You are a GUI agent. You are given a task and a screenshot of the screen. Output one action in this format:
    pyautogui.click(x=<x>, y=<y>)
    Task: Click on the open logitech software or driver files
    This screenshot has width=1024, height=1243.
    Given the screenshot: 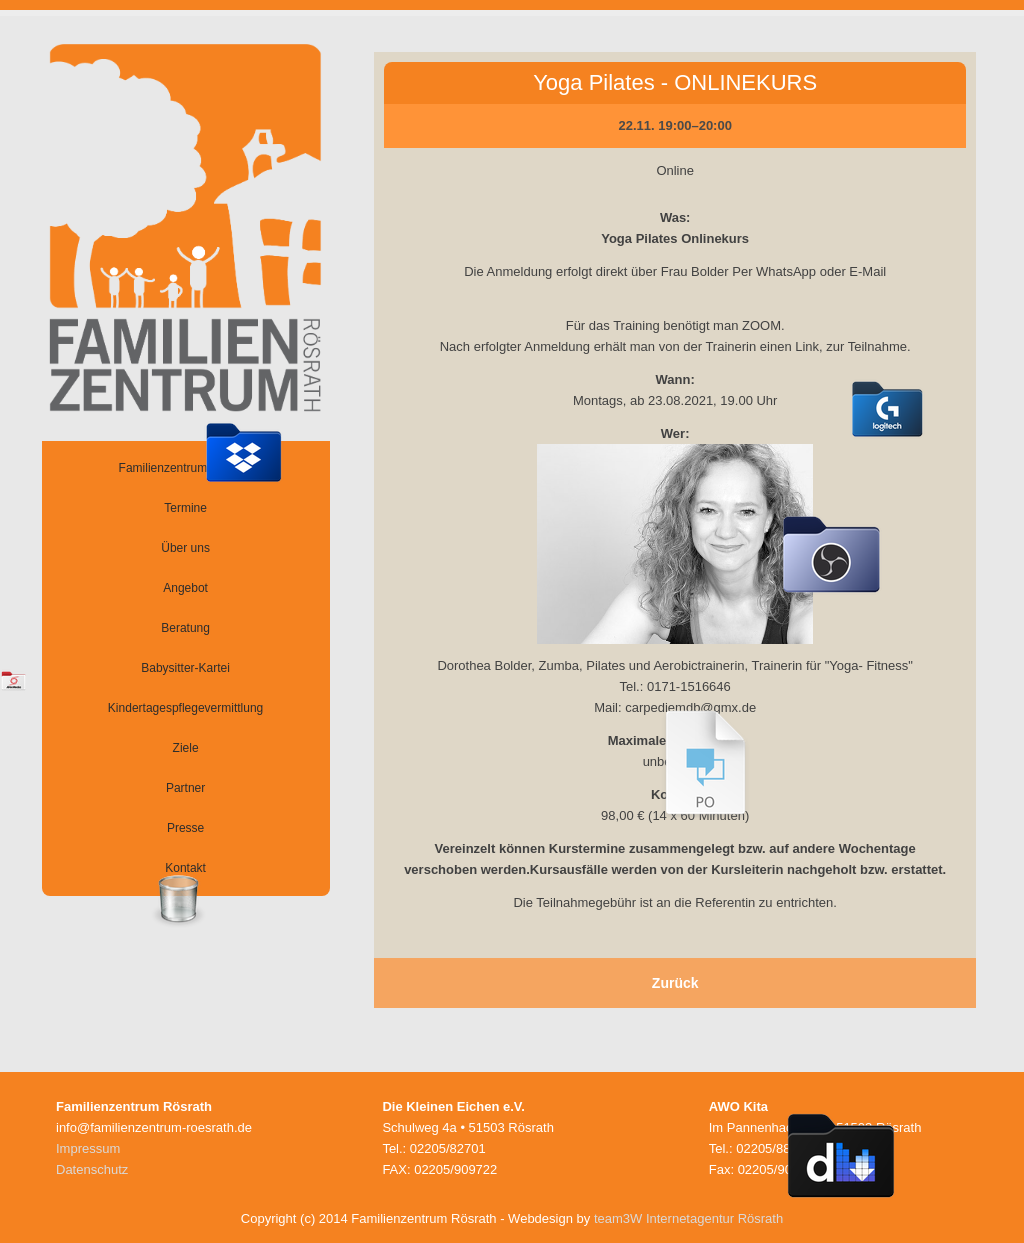 What is the action you would take?
    pyautogui.click(x=887, y=411)
    